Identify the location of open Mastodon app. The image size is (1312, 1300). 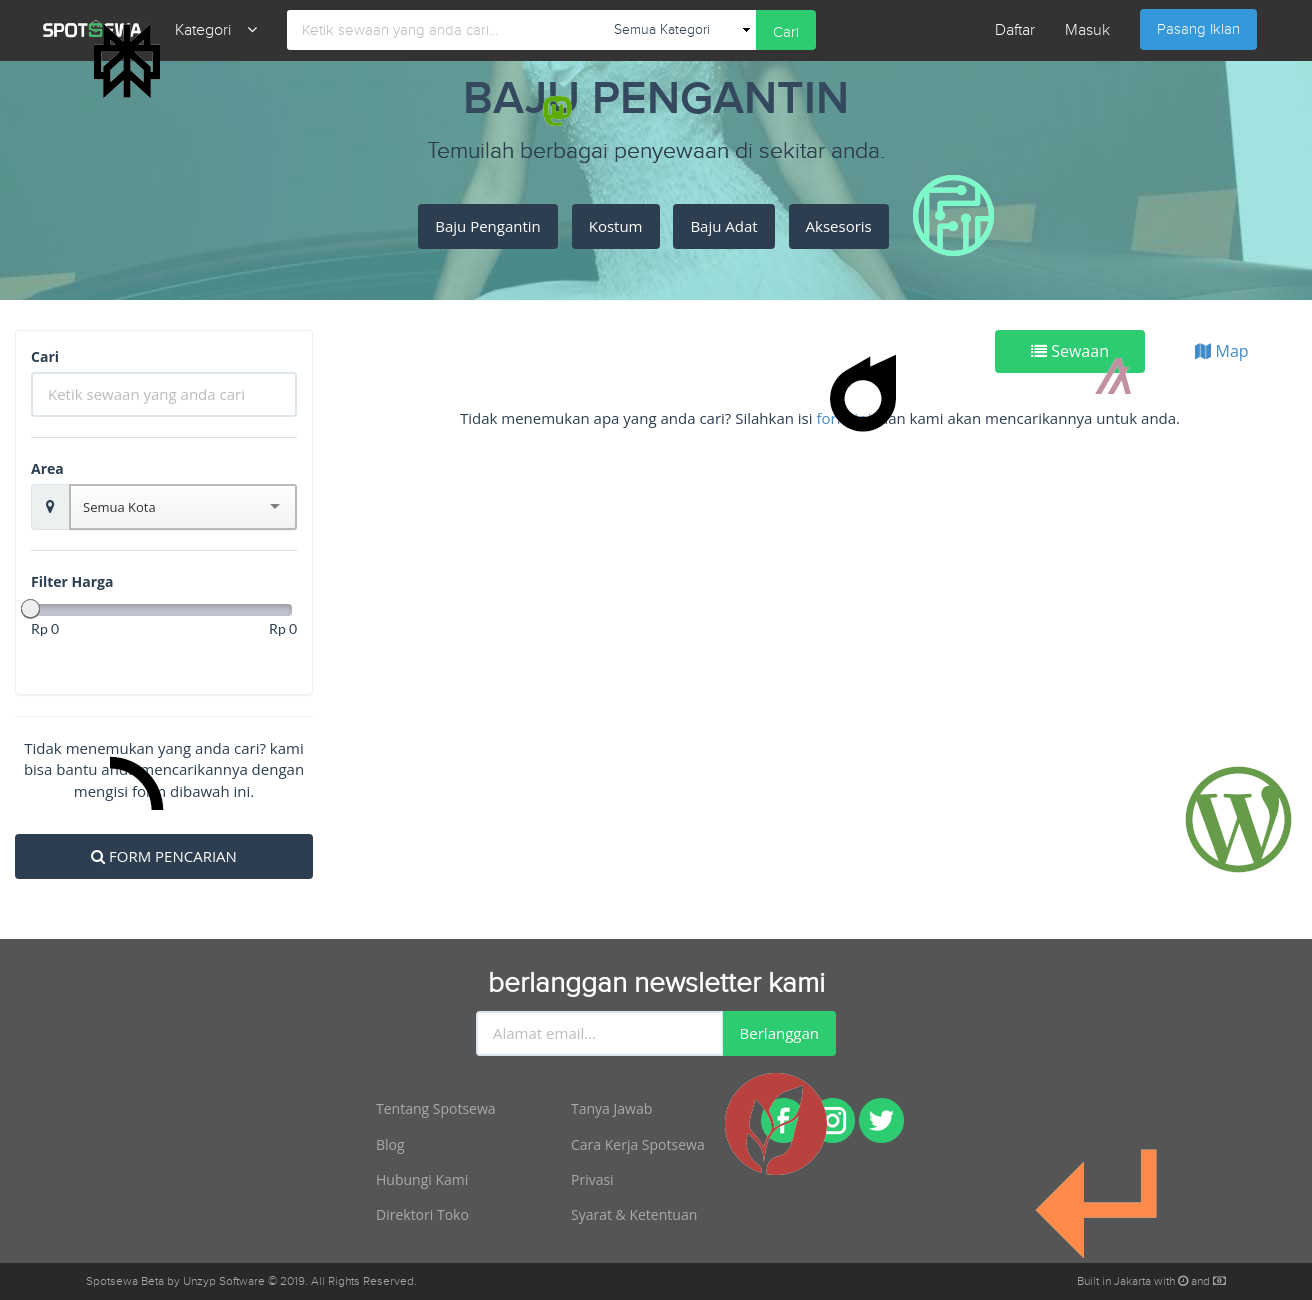
(557, 111).